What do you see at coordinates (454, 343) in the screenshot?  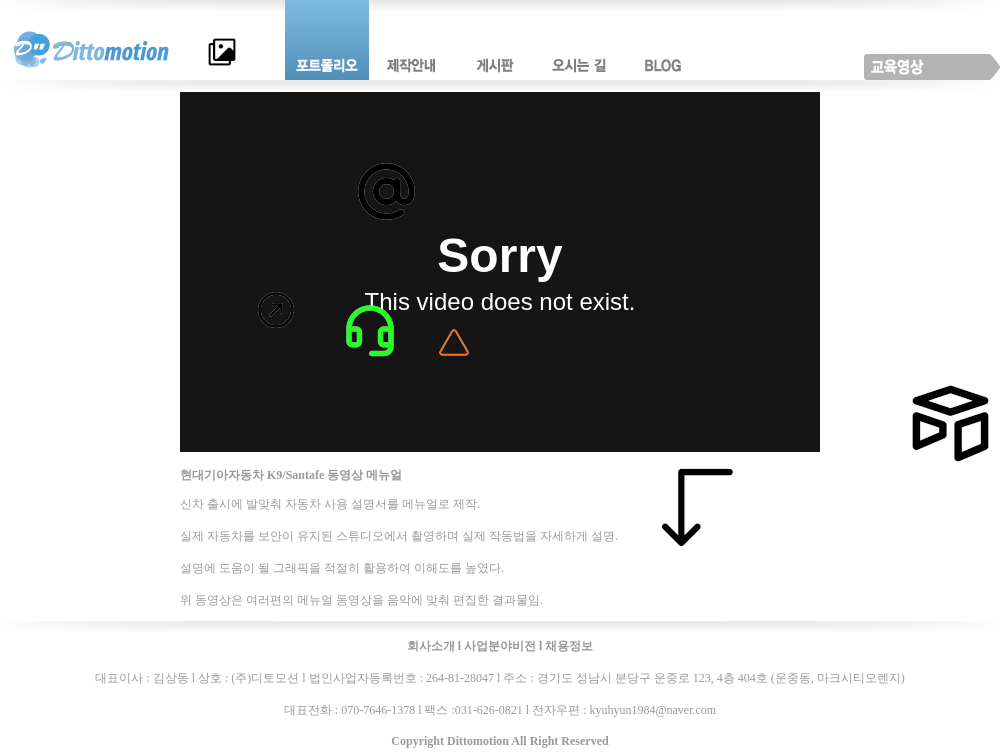 I see `indicates a warning or caution state` at bounding box center [454, 343].